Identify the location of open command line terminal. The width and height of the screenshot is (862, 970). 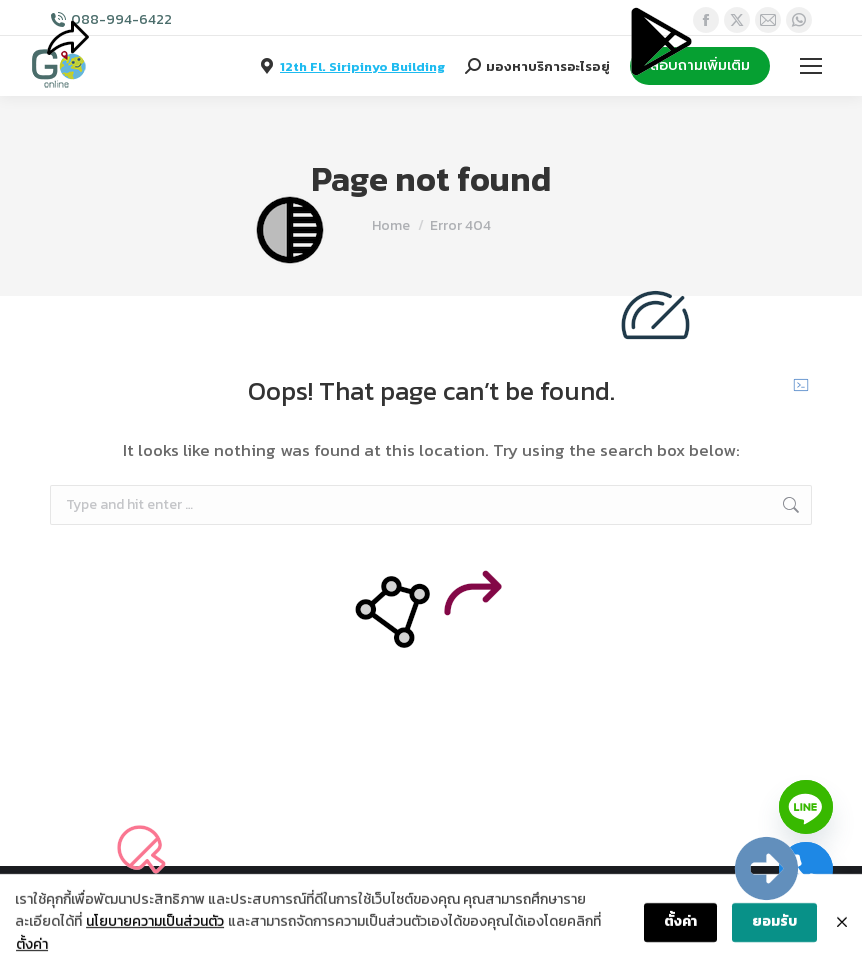
(801, 385).